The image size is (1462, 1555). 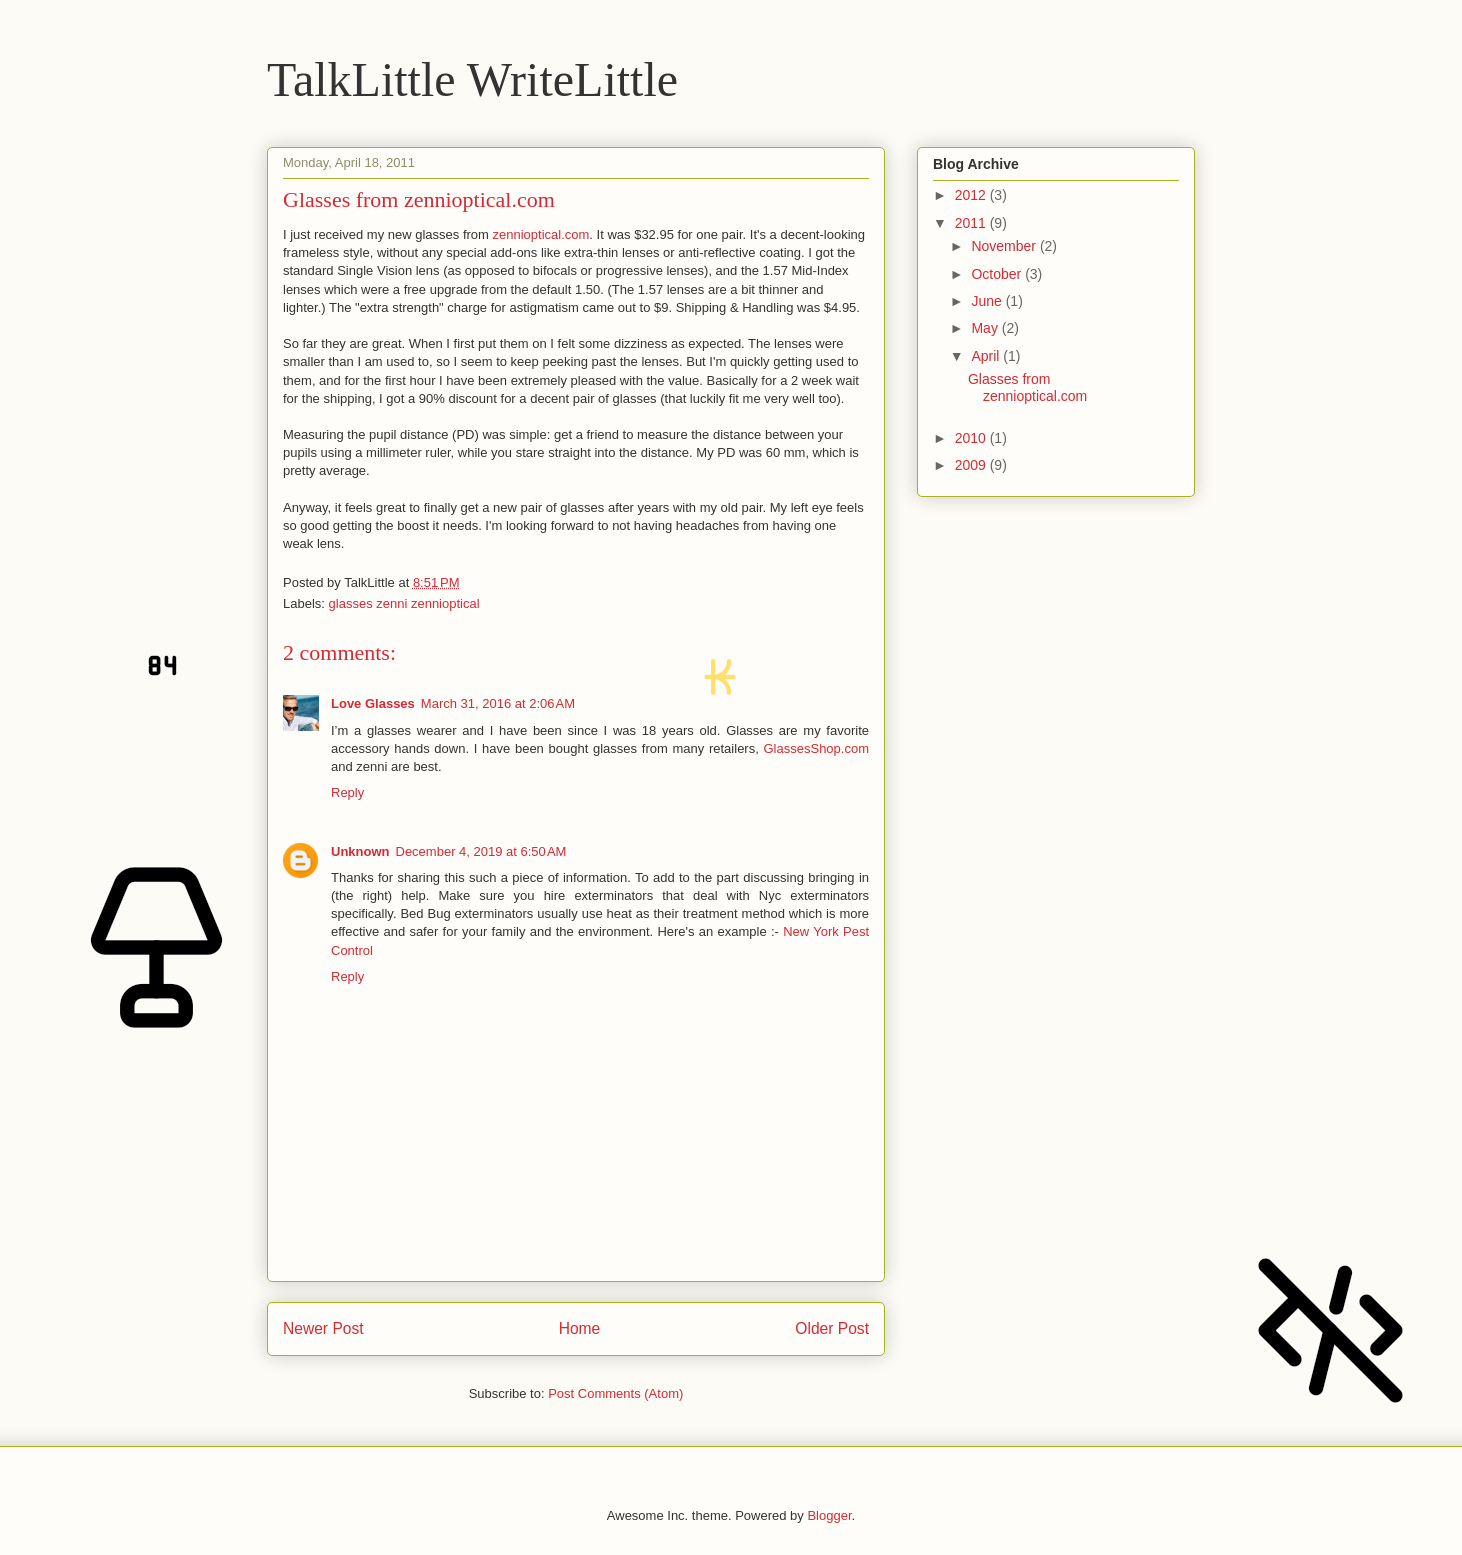 What do you see at coordinates (1330, 1330) in the screenshot?
I see `code view disabled or unavailable` at bounding box center [1330, 1330].